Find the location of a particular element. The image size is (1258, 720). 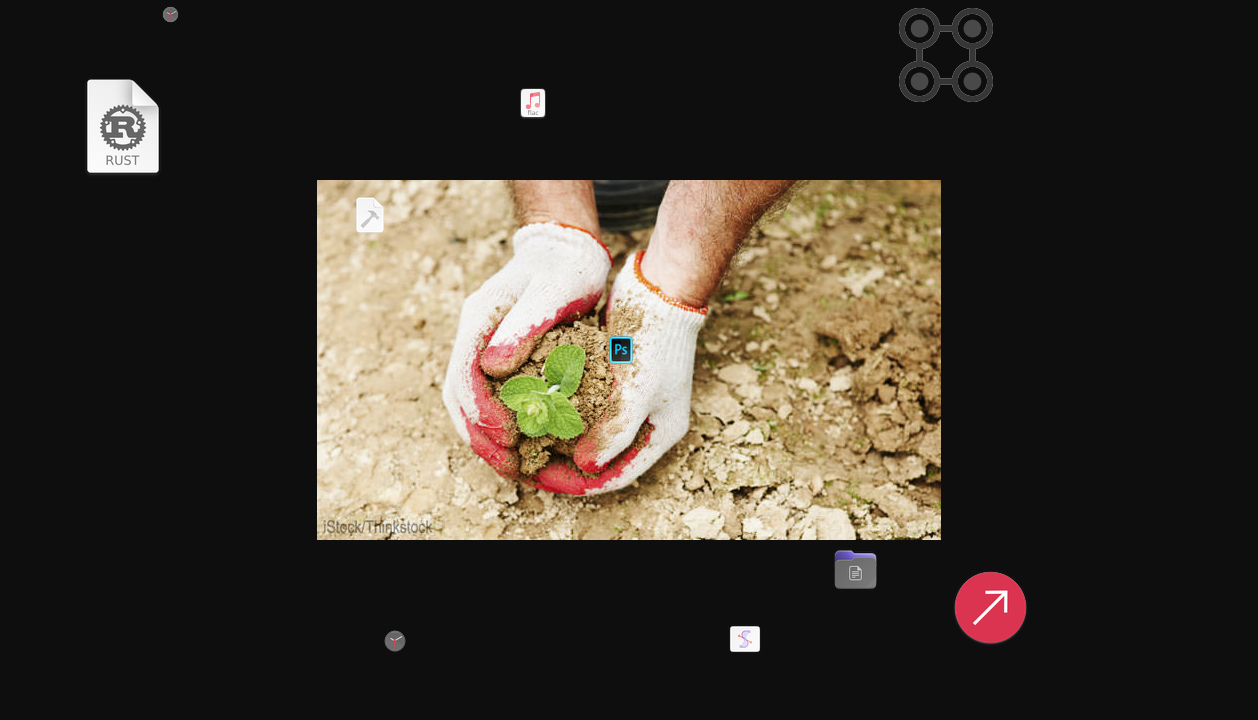

open your documents folder is located at coordinates (855, 569).